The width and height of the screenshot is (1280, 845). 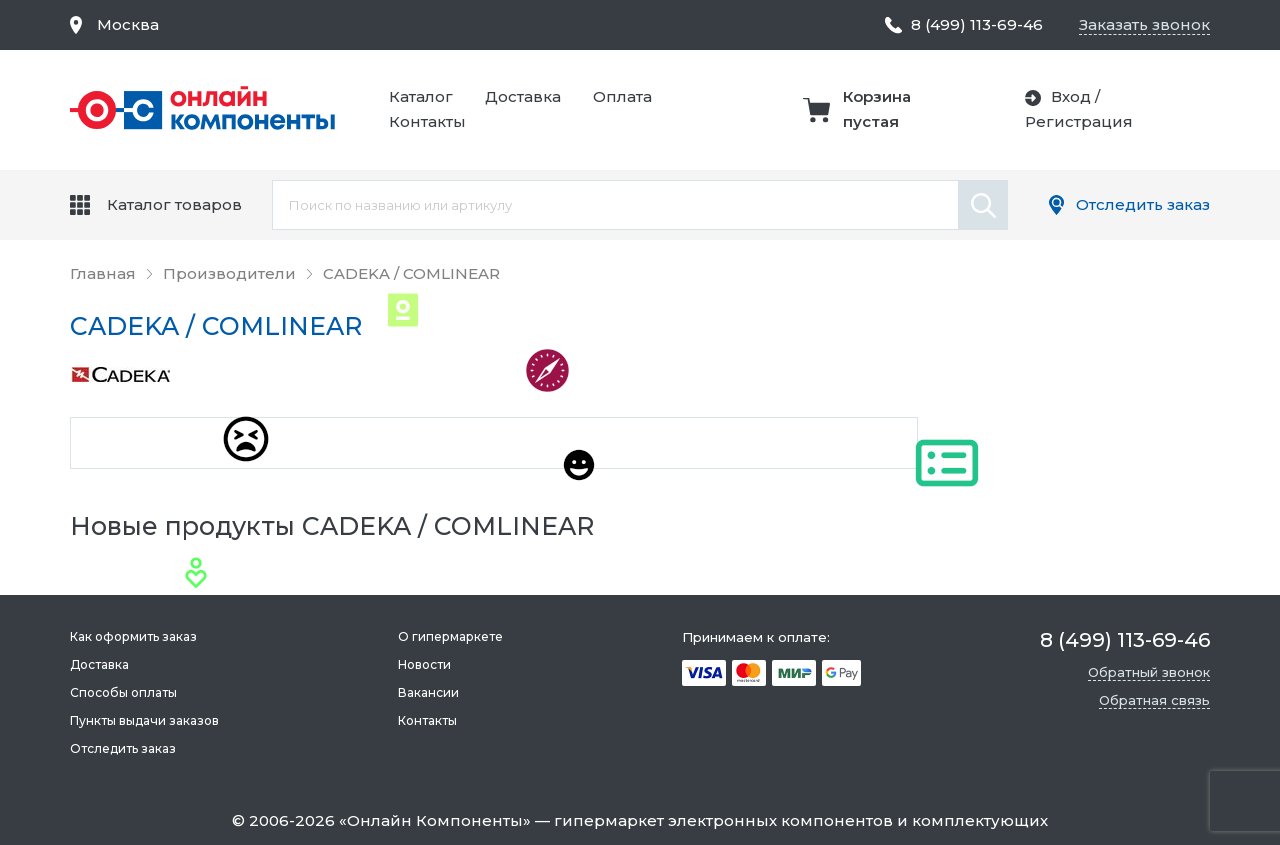 I want to click on view passport or travel document, so click(x=403, y=310).